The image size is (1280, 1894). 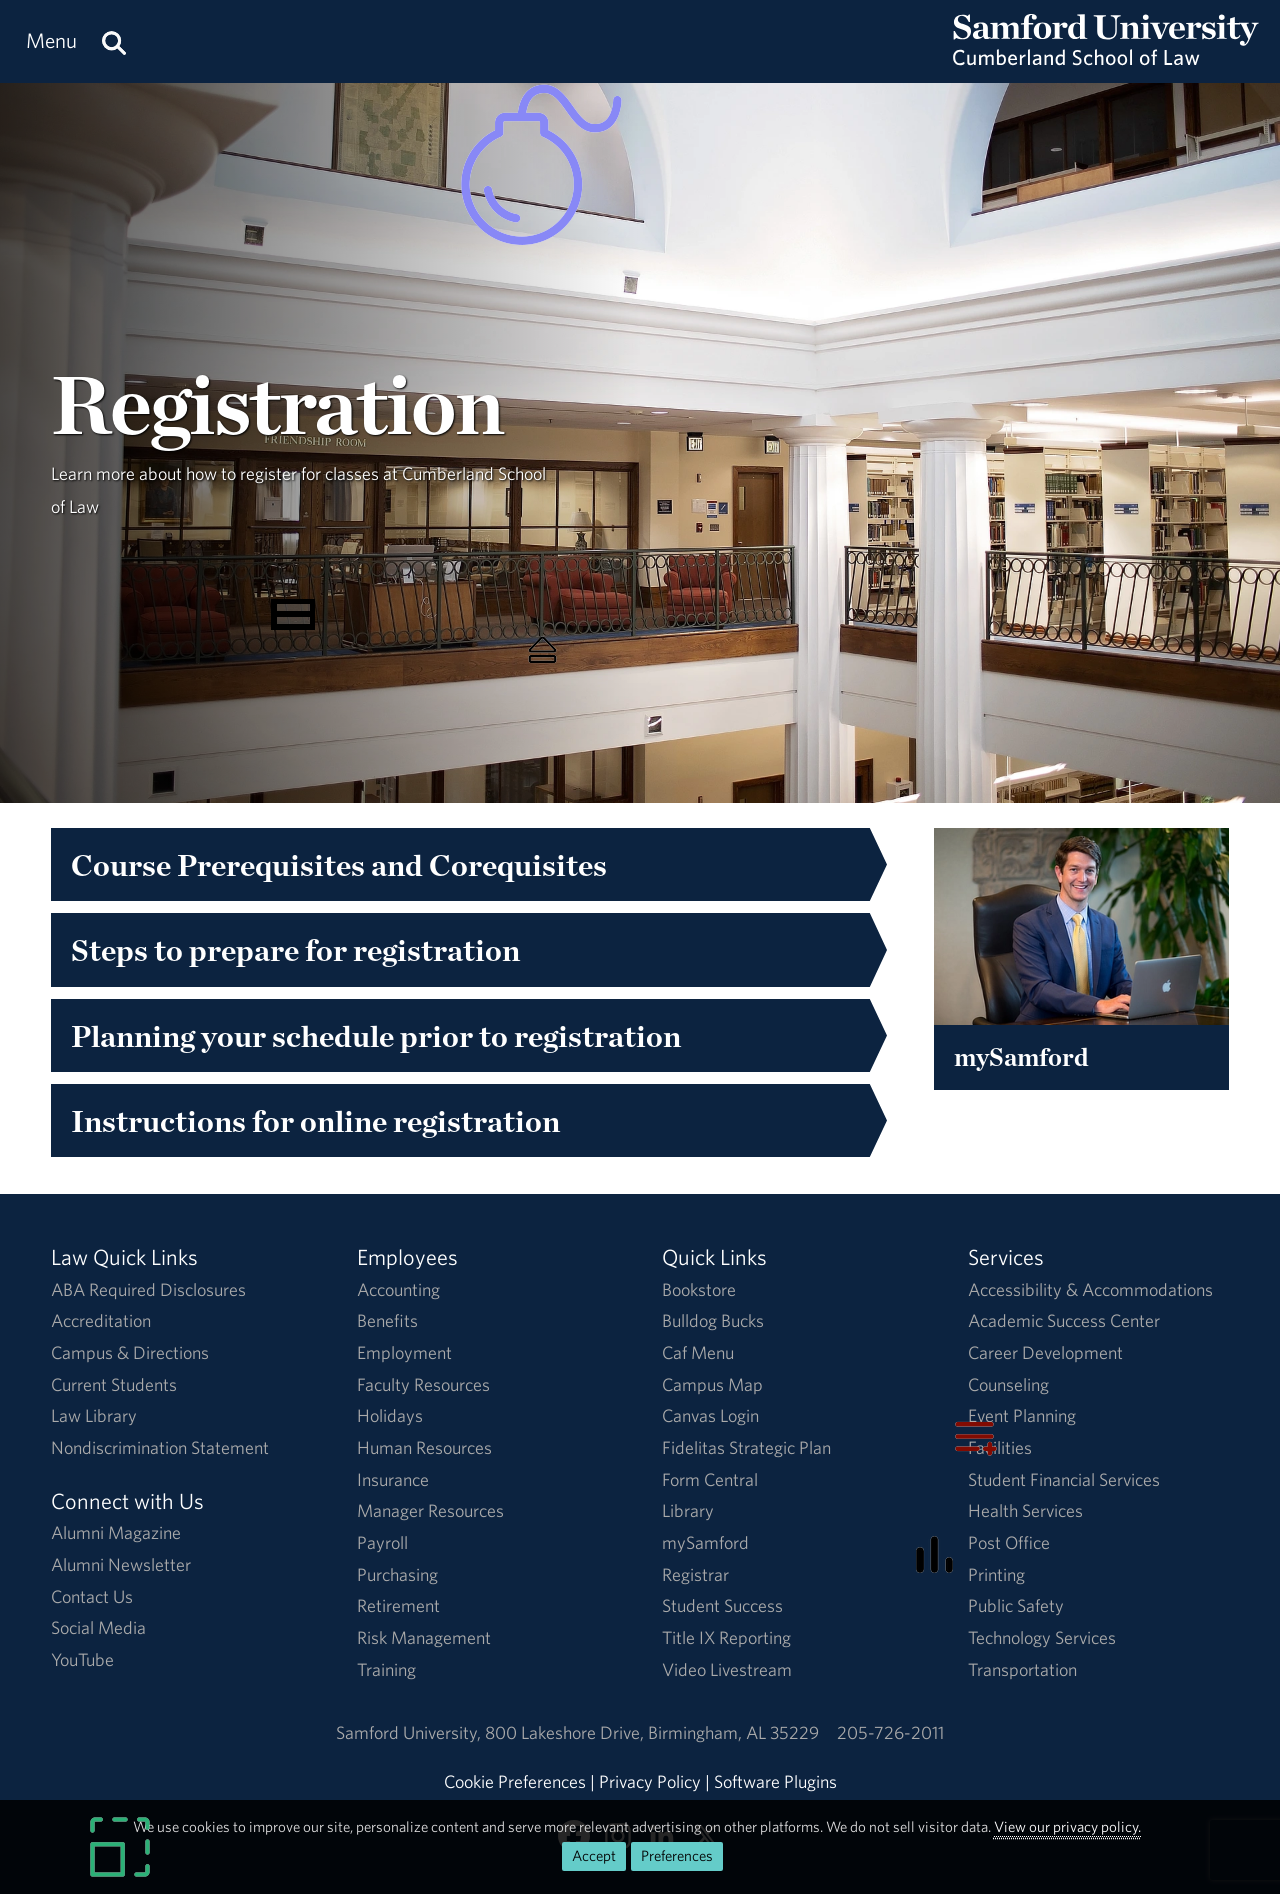 I want to click on add a new item to the list, so click(x=974, y=1436).